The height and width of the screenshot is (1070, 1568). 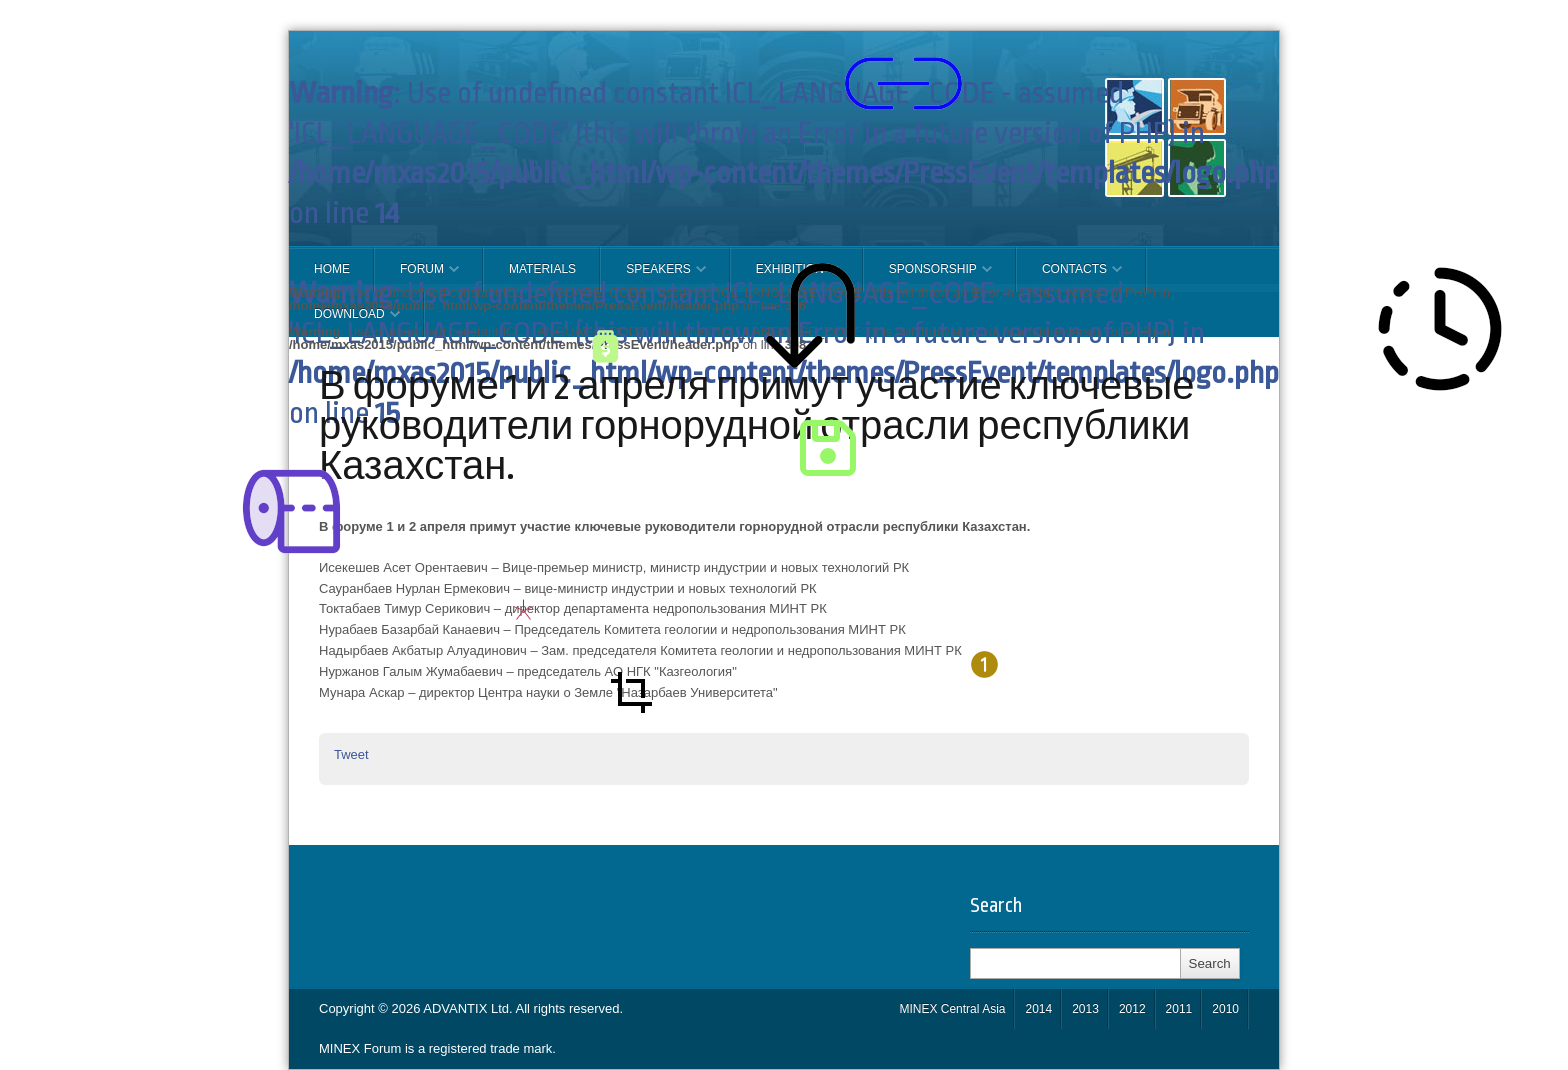 I want to click on bathroom or restroom location indicator, so click(x=291, y=511).